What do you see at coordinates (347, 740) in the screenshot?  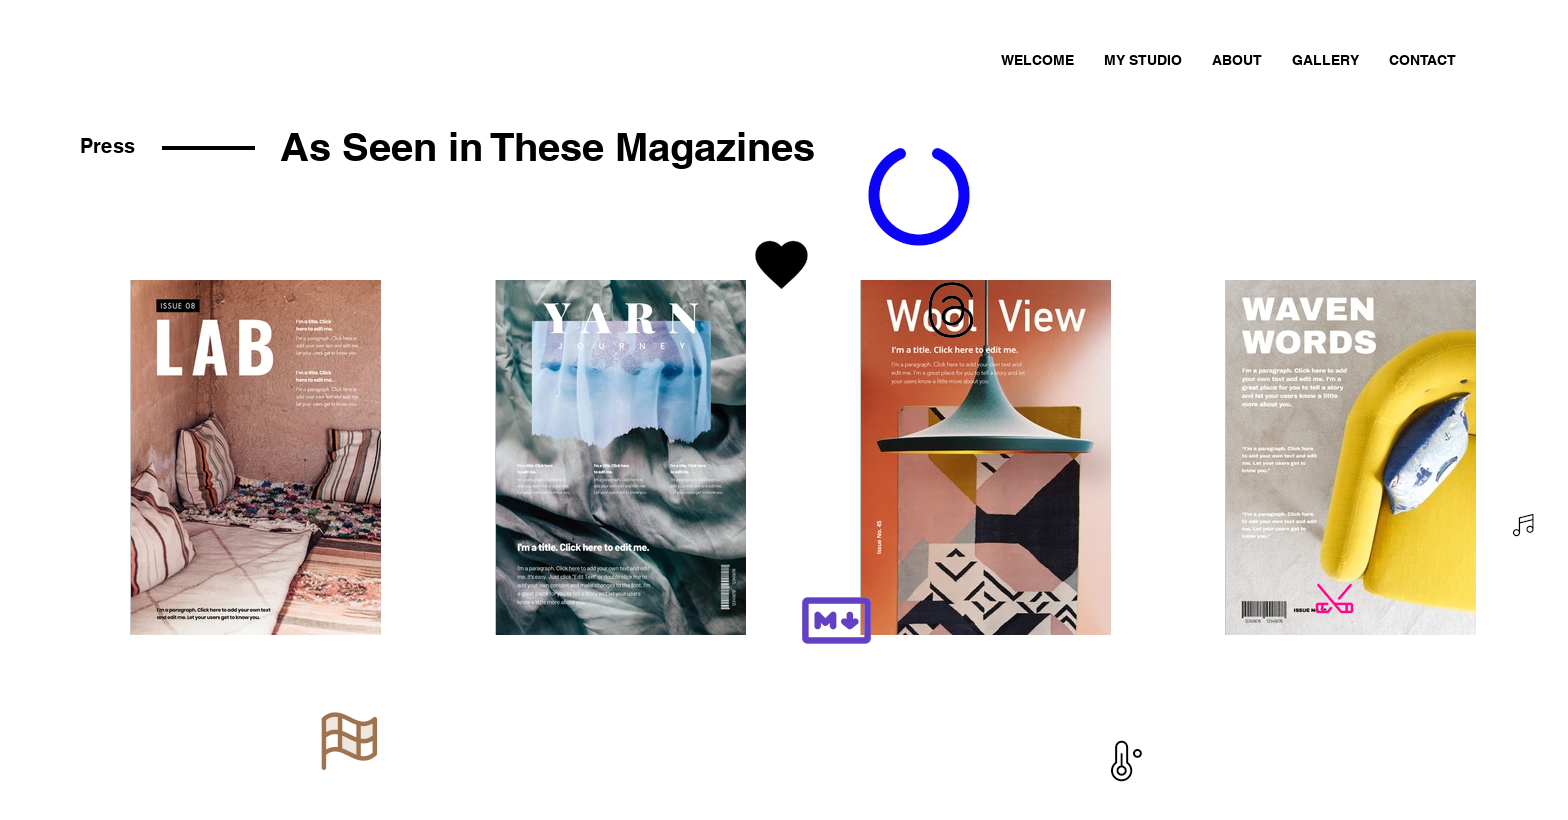 I see `indicates finish line or goal completion` at bounding box center [347, 740].